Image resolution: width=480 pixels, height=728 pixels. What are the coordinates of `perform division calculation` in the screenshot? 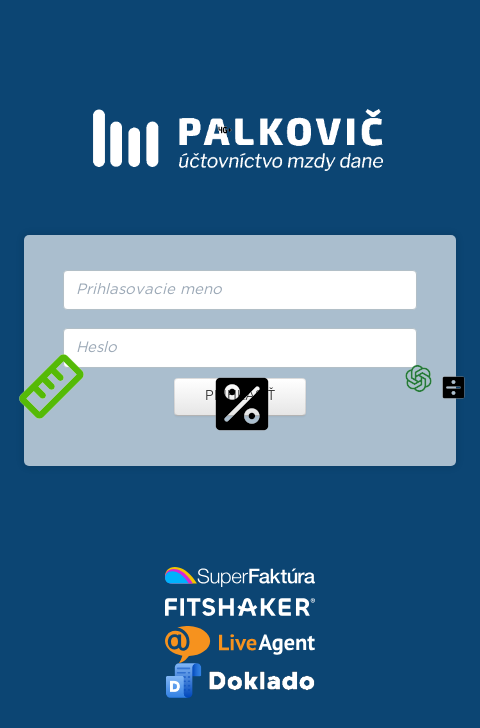 It's located at (453, 387).